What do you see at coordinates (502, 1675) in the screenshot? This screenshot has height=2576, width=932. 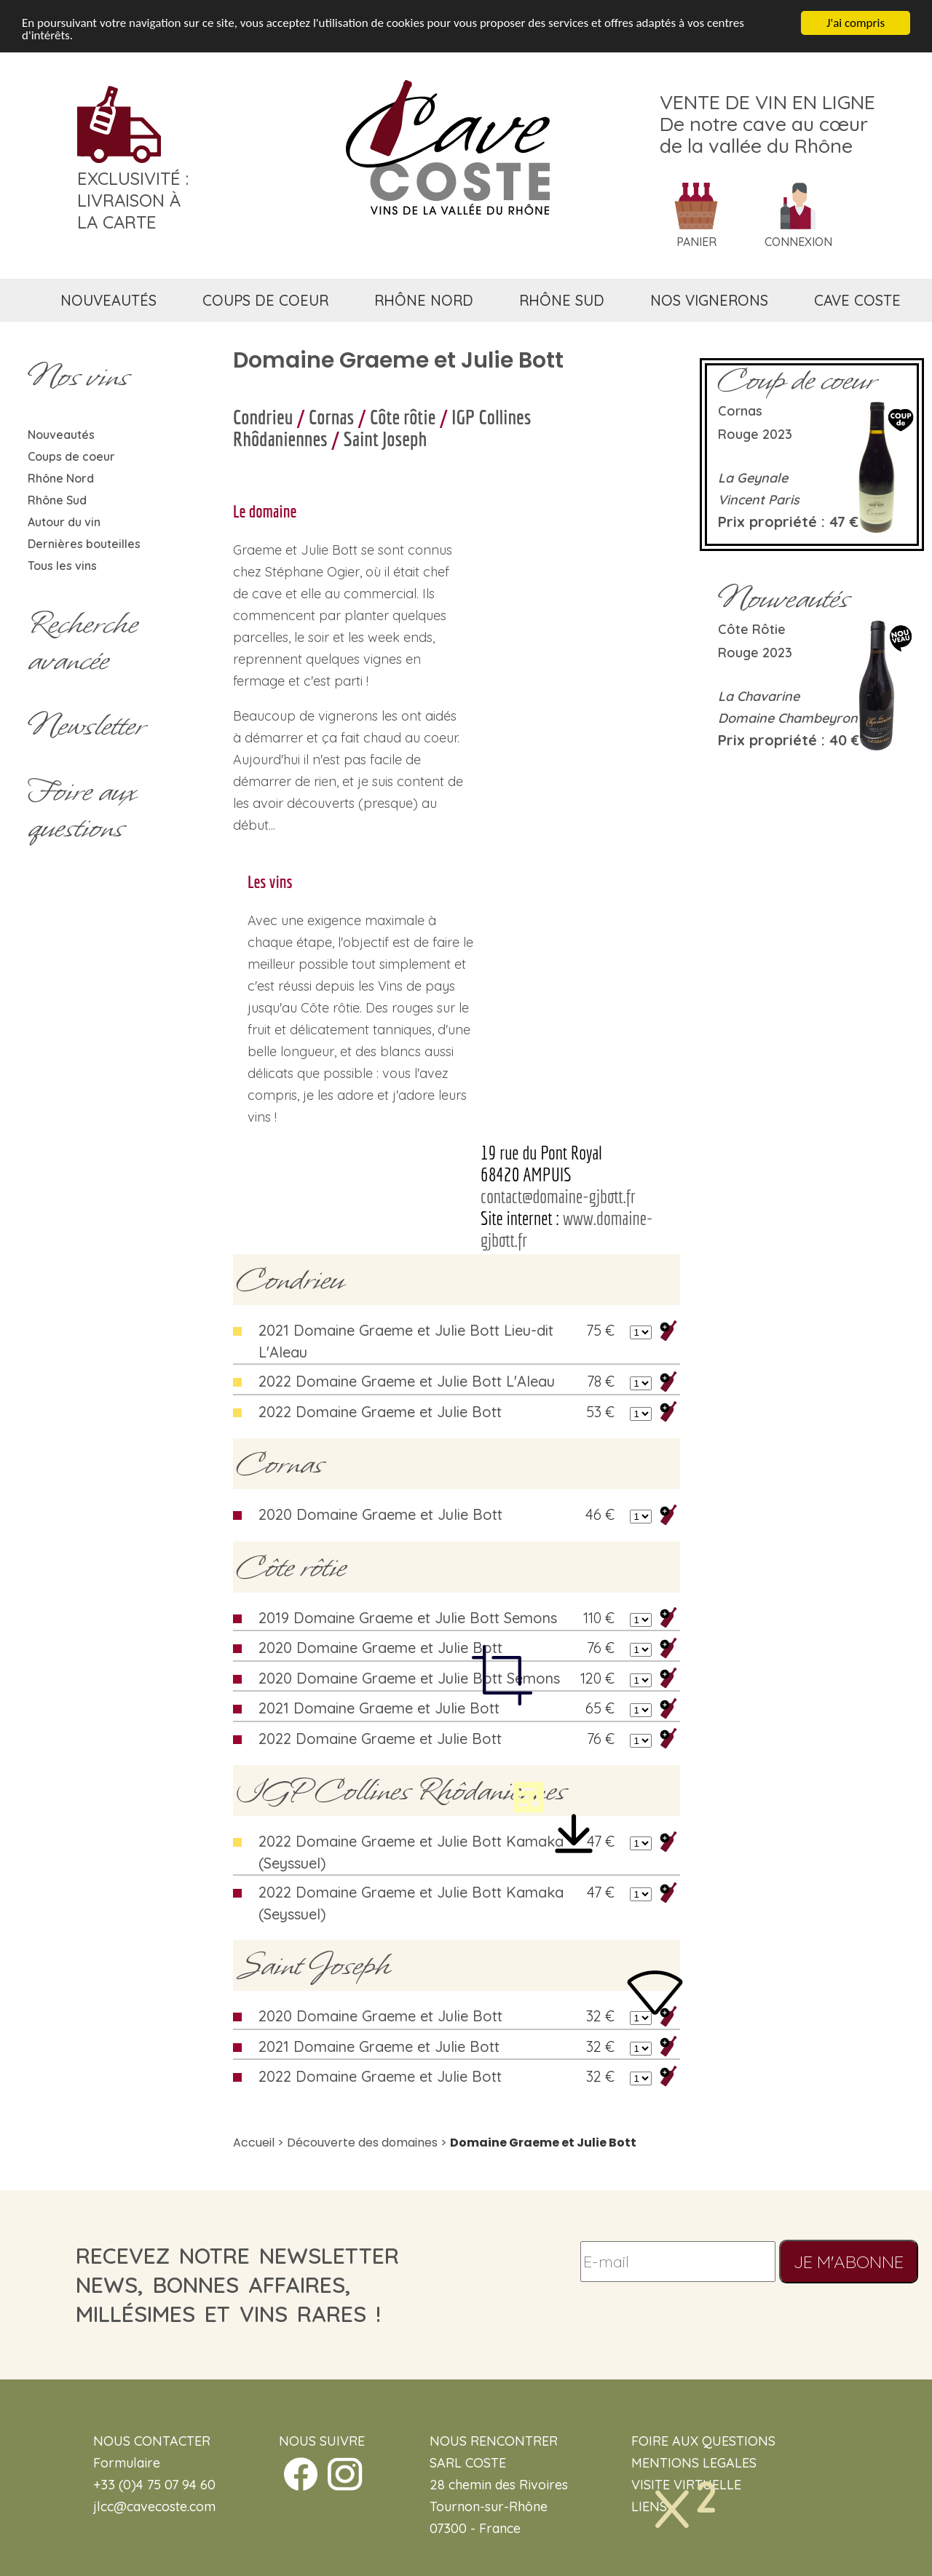 I see `crop an image or photo` at bounding box center [502, 1675].